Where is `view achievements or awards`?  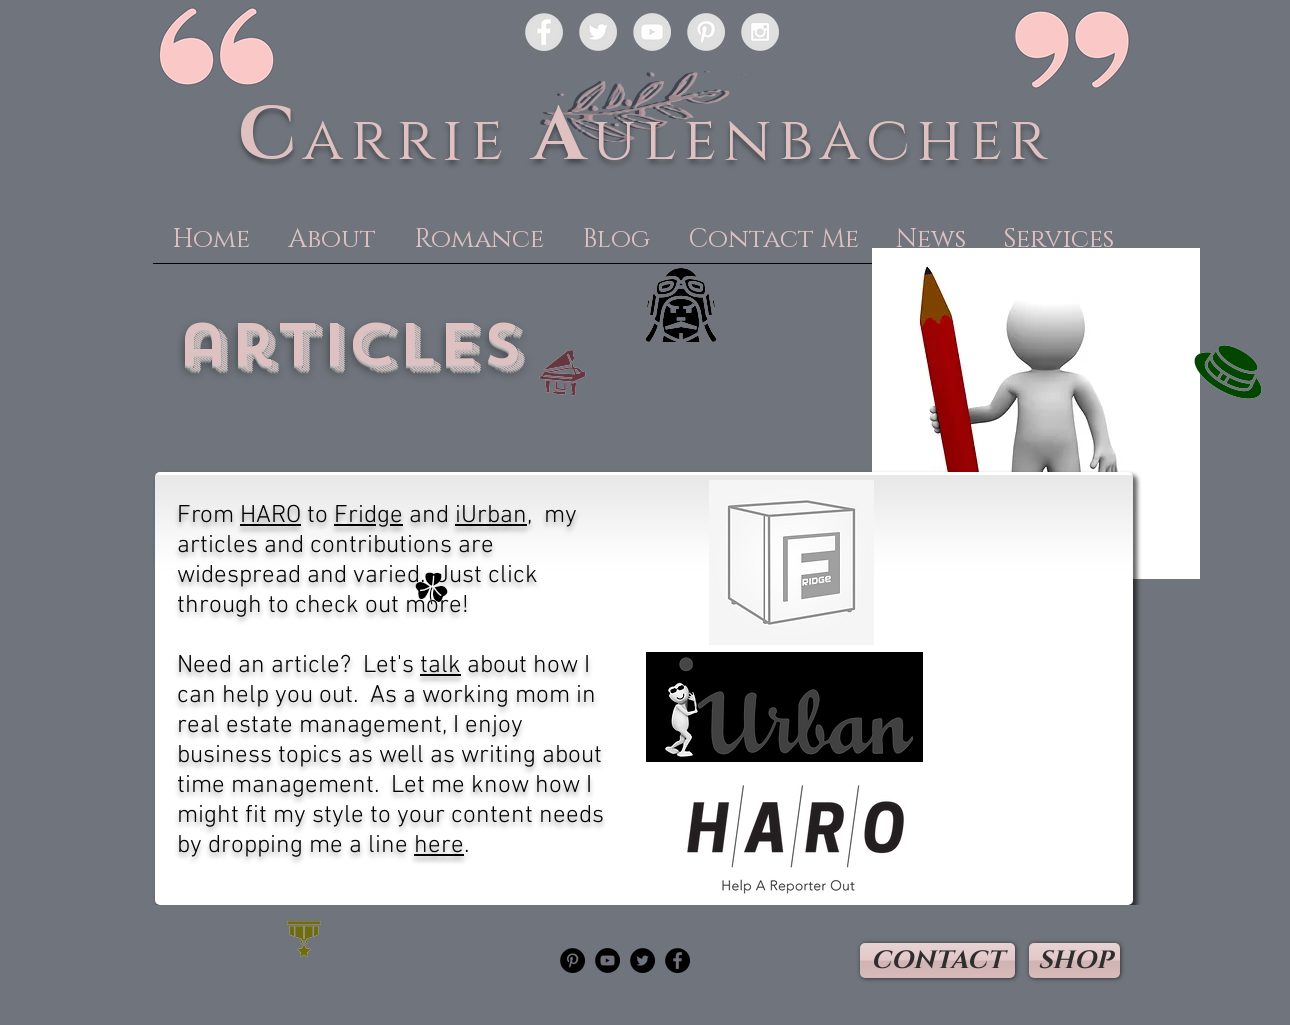
view achievements or awards is located at coordinates (304, 939).